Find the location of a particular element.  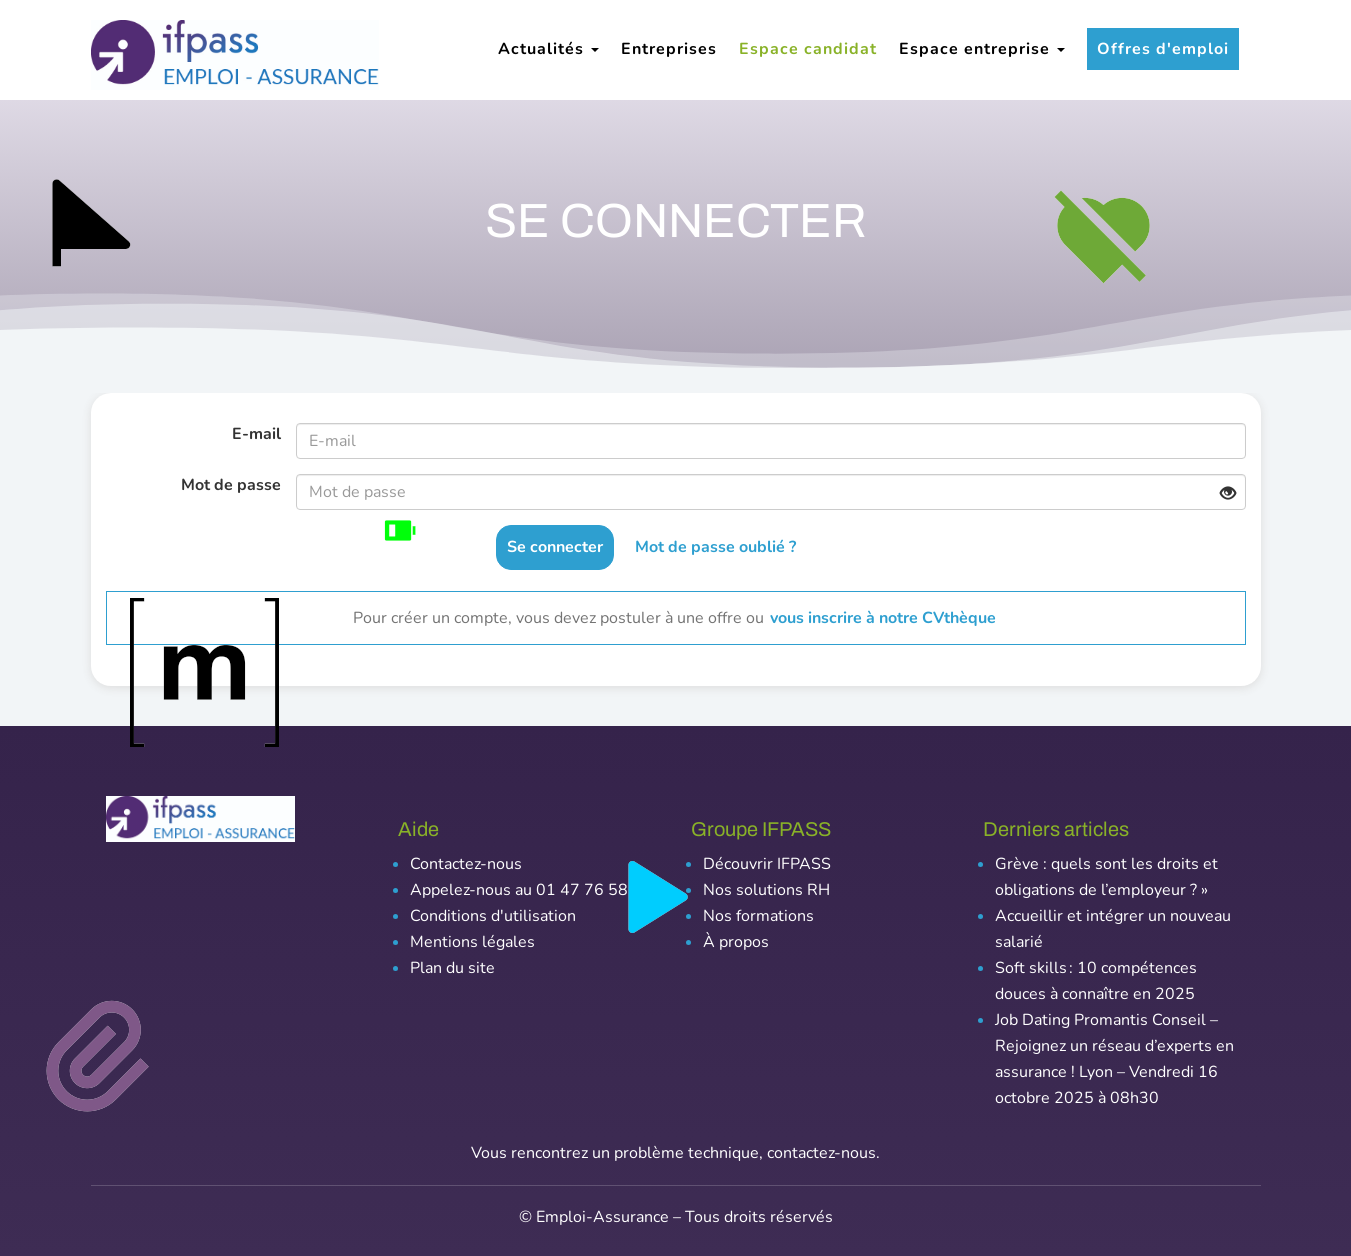

flag an item for review or attention is located at coordinates (87, 223).